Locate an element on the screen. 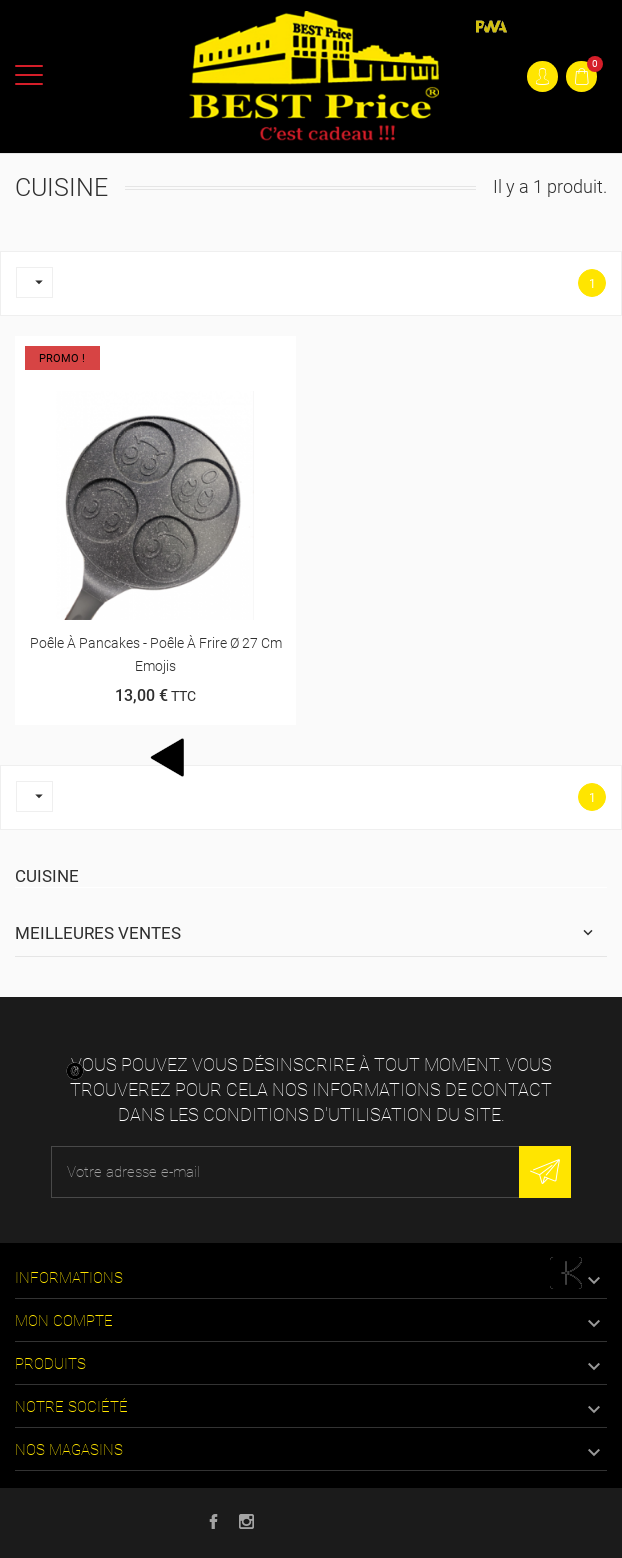 This screenshot has width=622, height=1558. progressive web app logo is located at coordinates (491, 26).